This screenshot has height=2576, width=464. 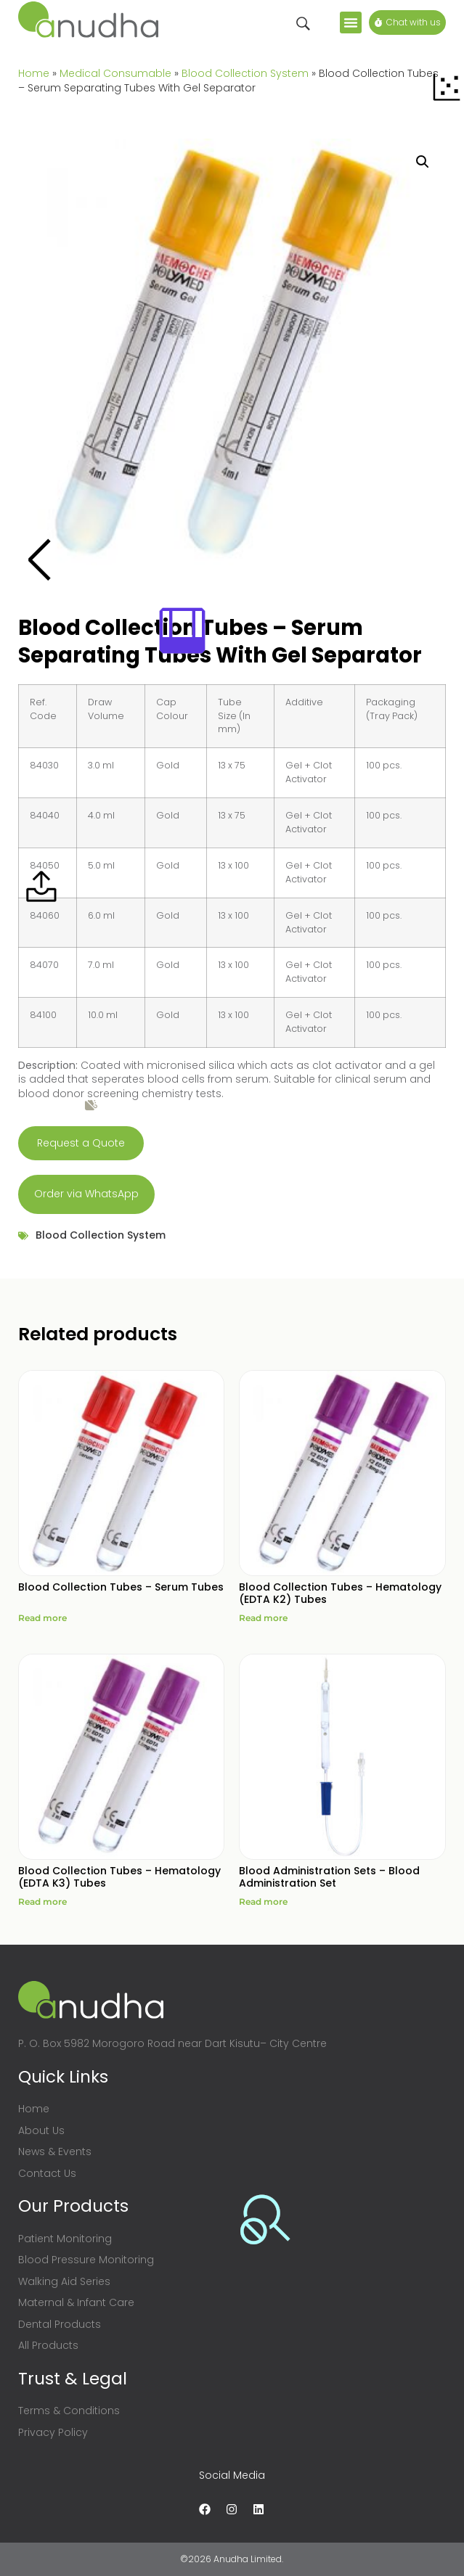 What do you see at coordinates (266, 2218) in the screenshot?
I see `stop or cancel the current search` at bounding box center [266, 2218].